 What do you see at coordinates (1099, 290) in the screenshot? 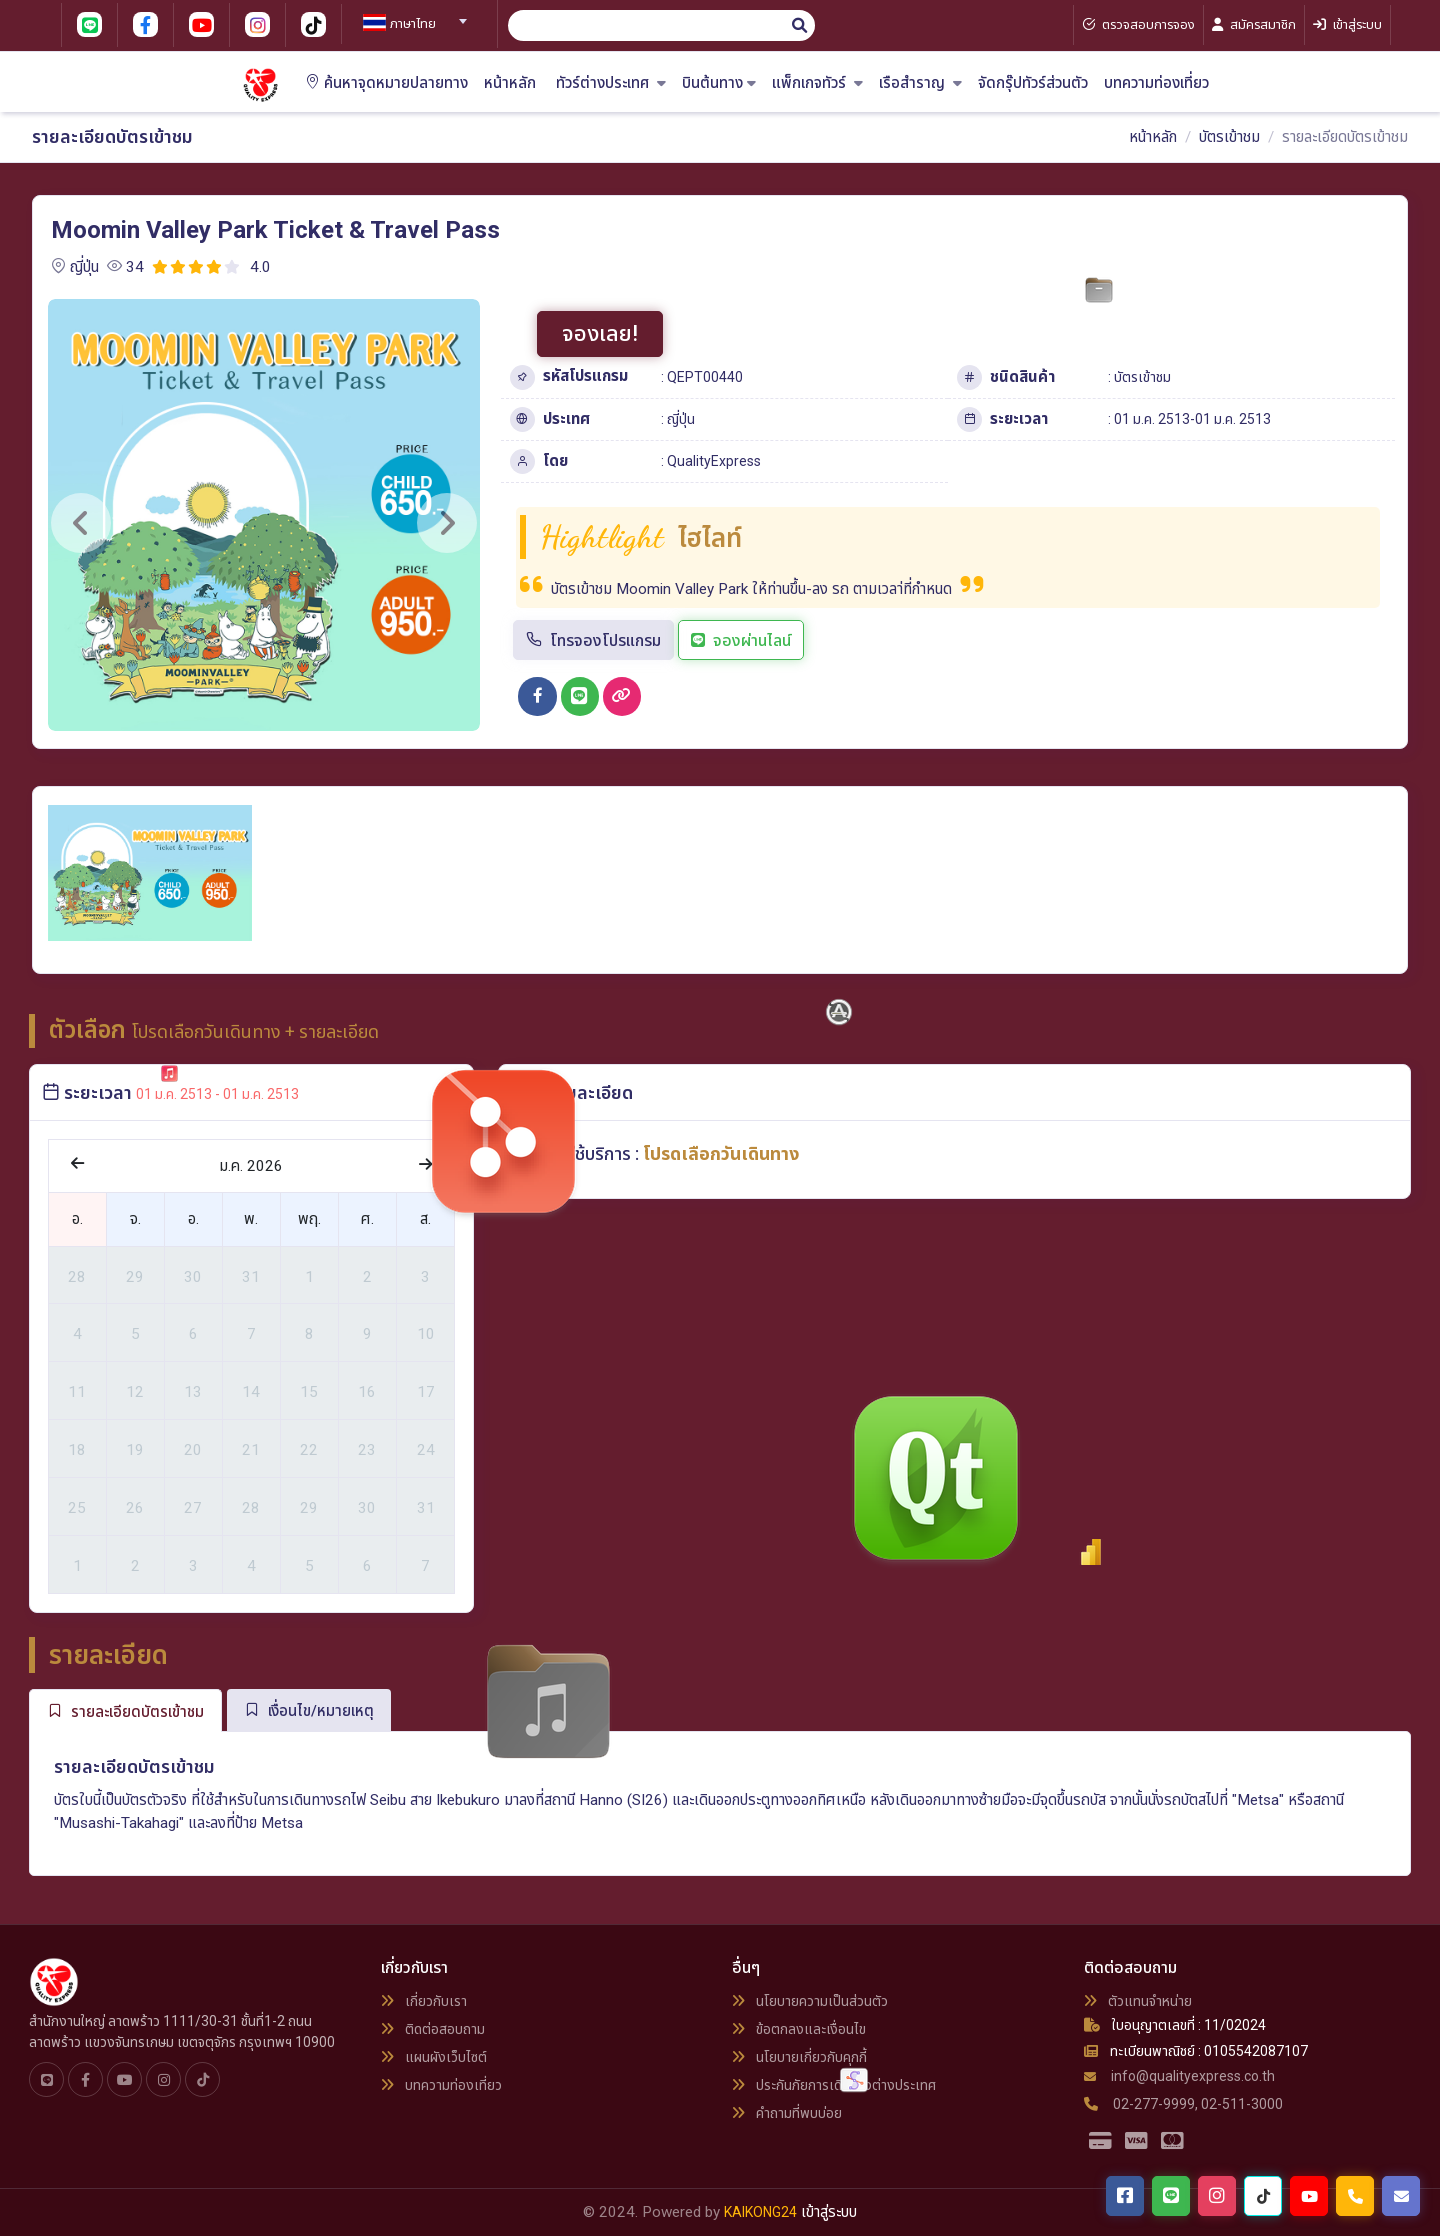
I see `open the file manager` at bounding box center [1099, 290].